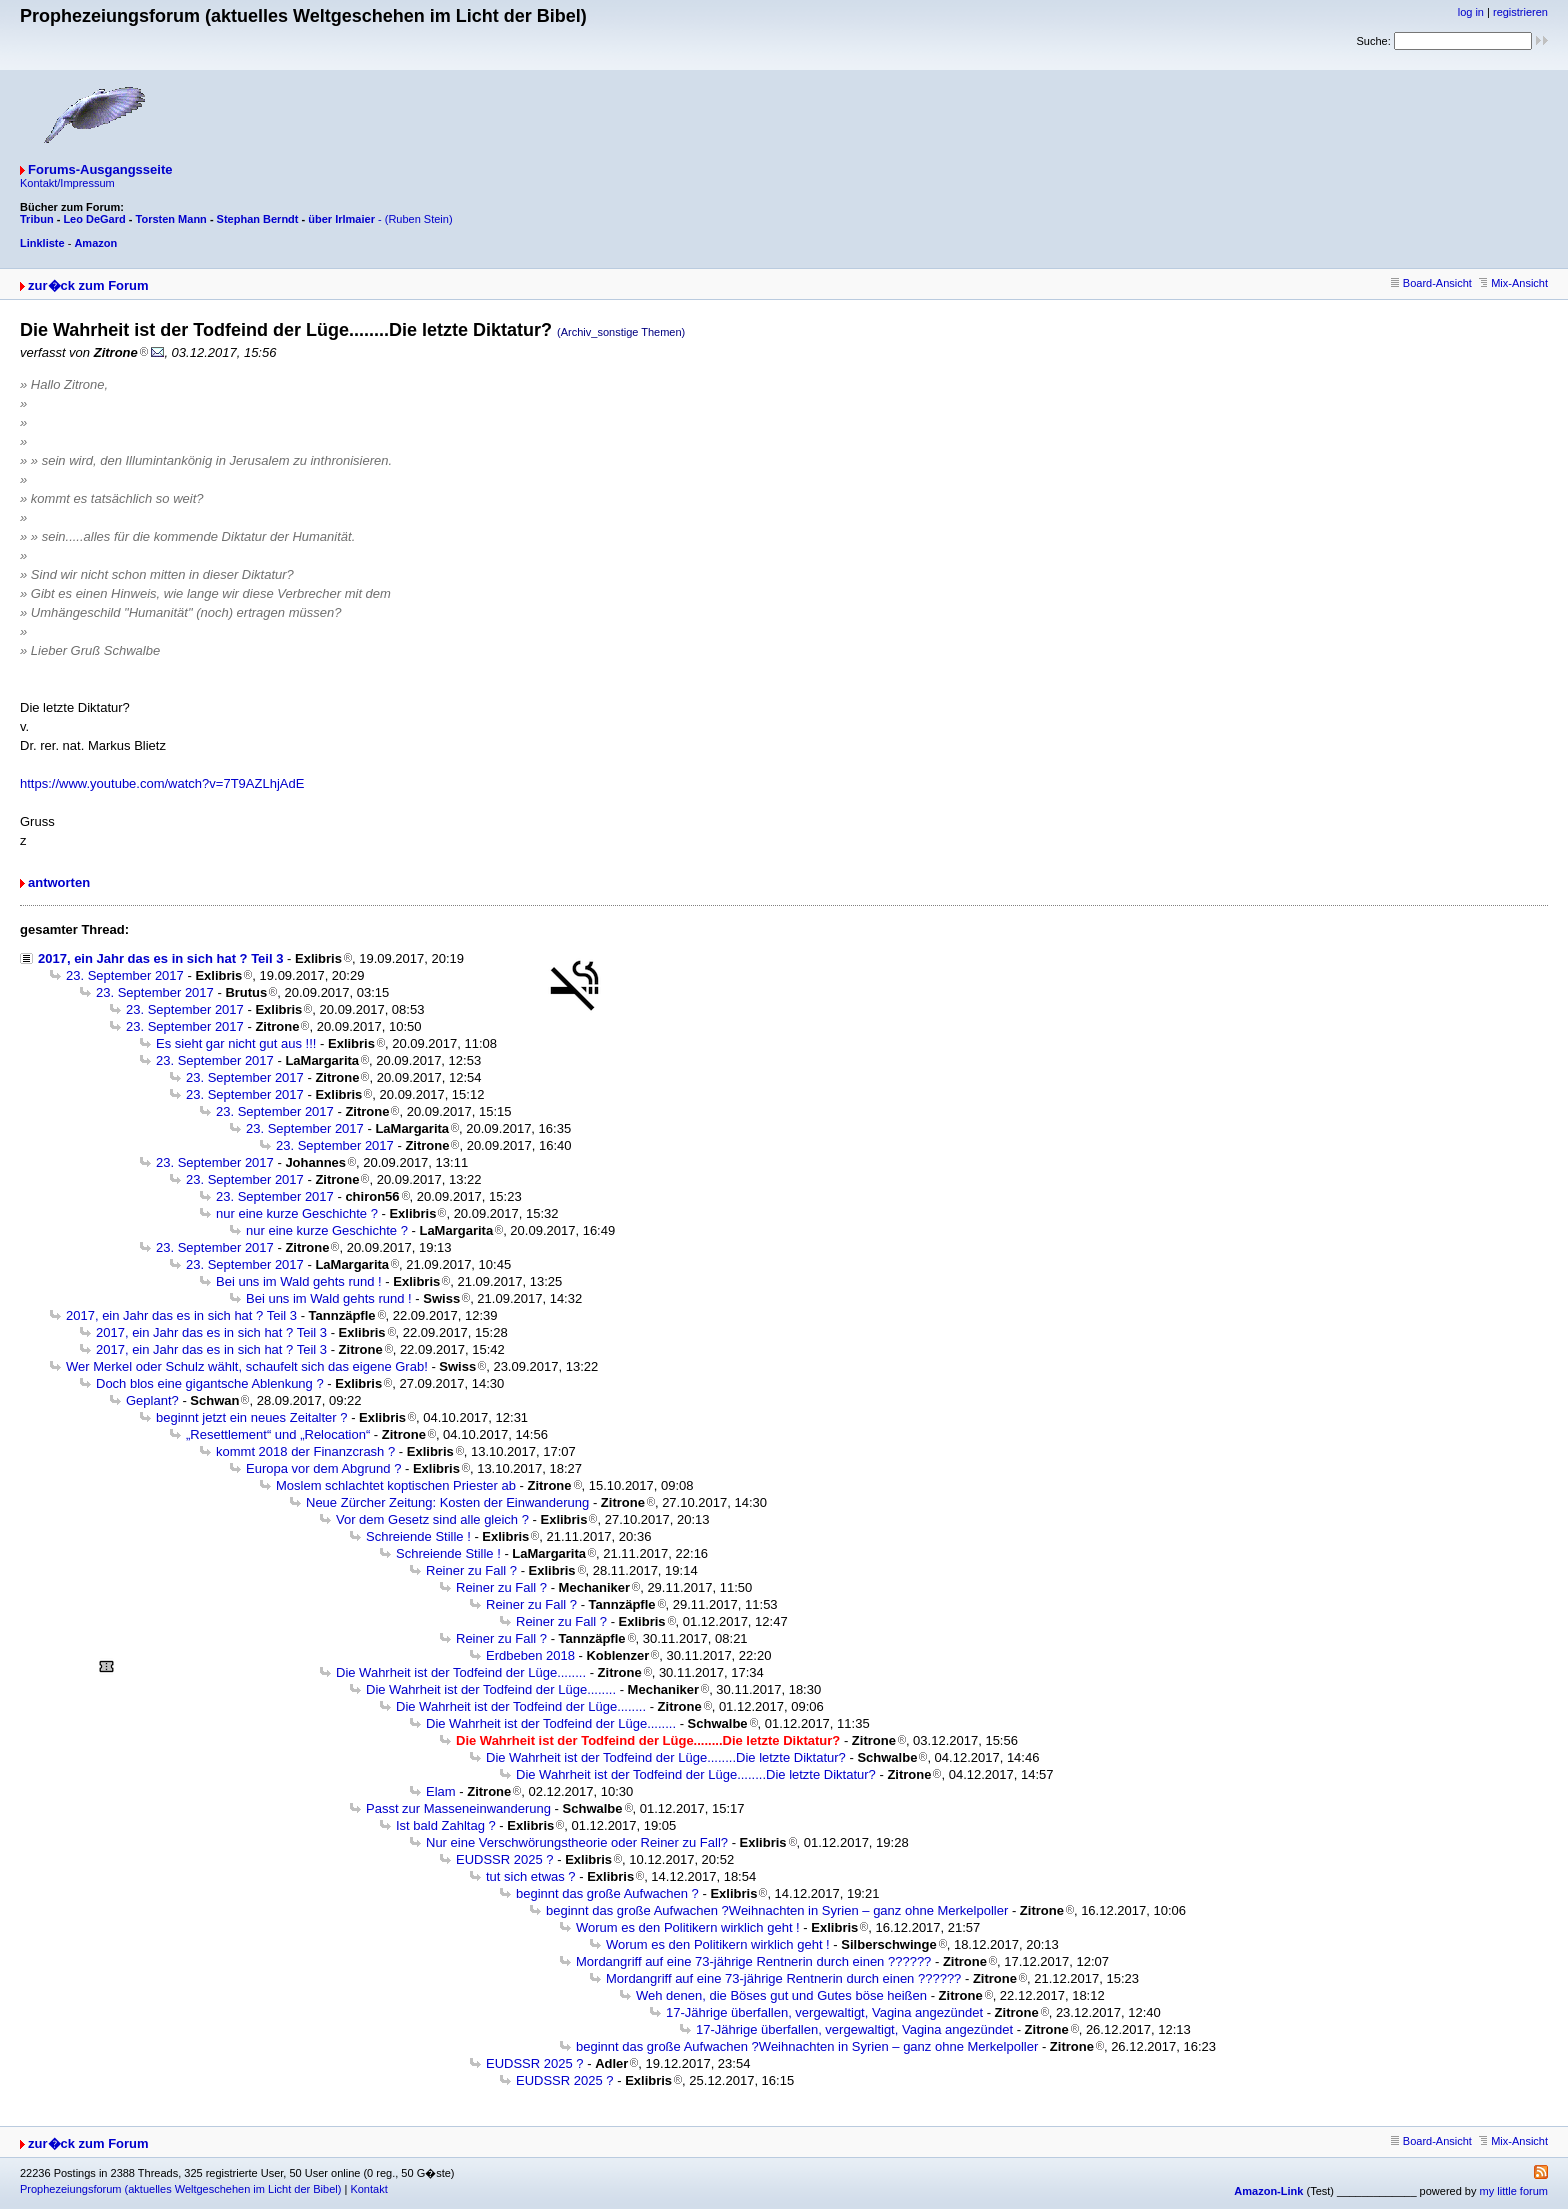 This screenshot has width=1568, height=2209. What do you see at coordinates (574, 984) in the screenshot?
I see `indicates a smoke-free or no smoking area` at bounding box center [574, 984].